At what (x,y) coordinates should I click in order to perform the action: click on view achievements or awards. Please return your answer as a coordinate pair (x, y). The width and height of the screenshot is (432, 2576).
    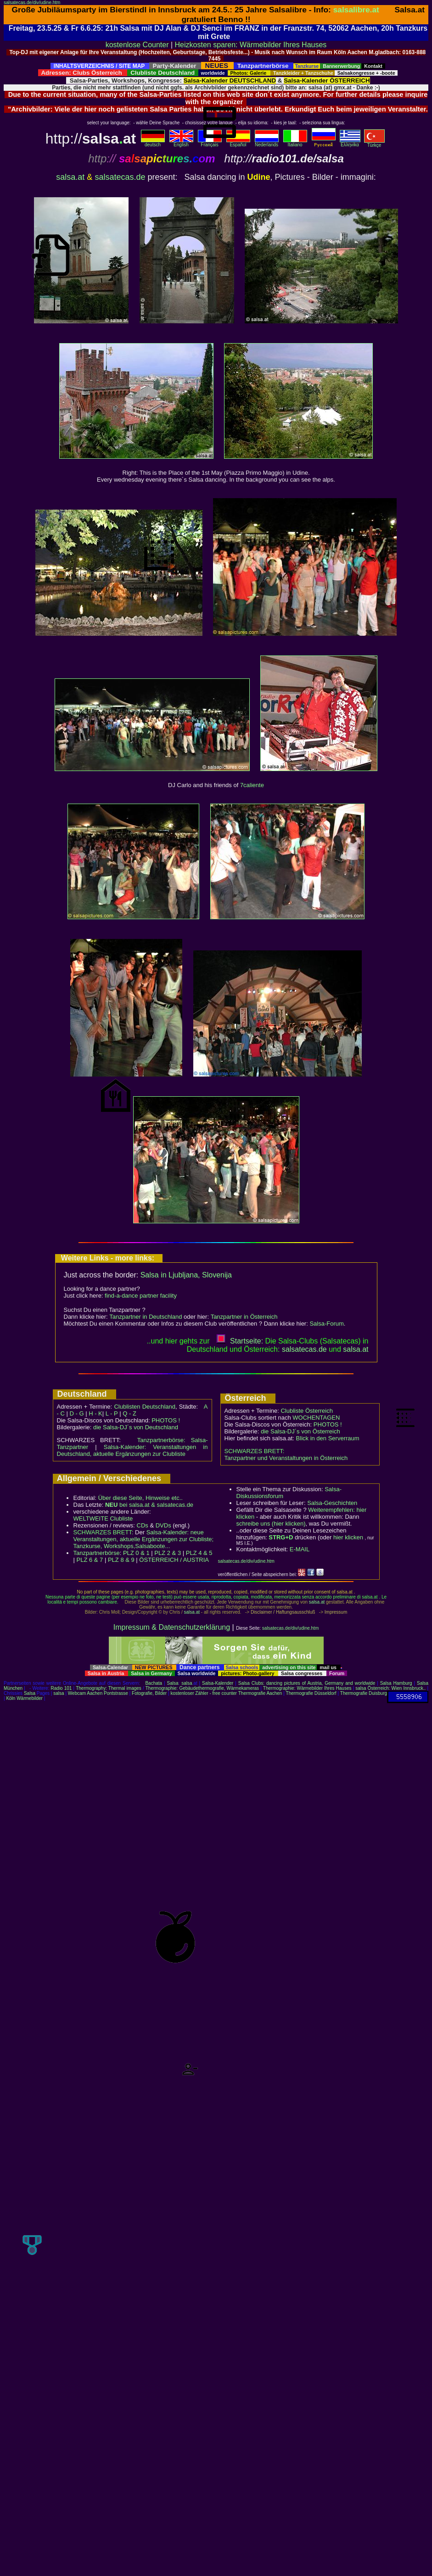
    Looking at the image, I should click on (32, 2244).